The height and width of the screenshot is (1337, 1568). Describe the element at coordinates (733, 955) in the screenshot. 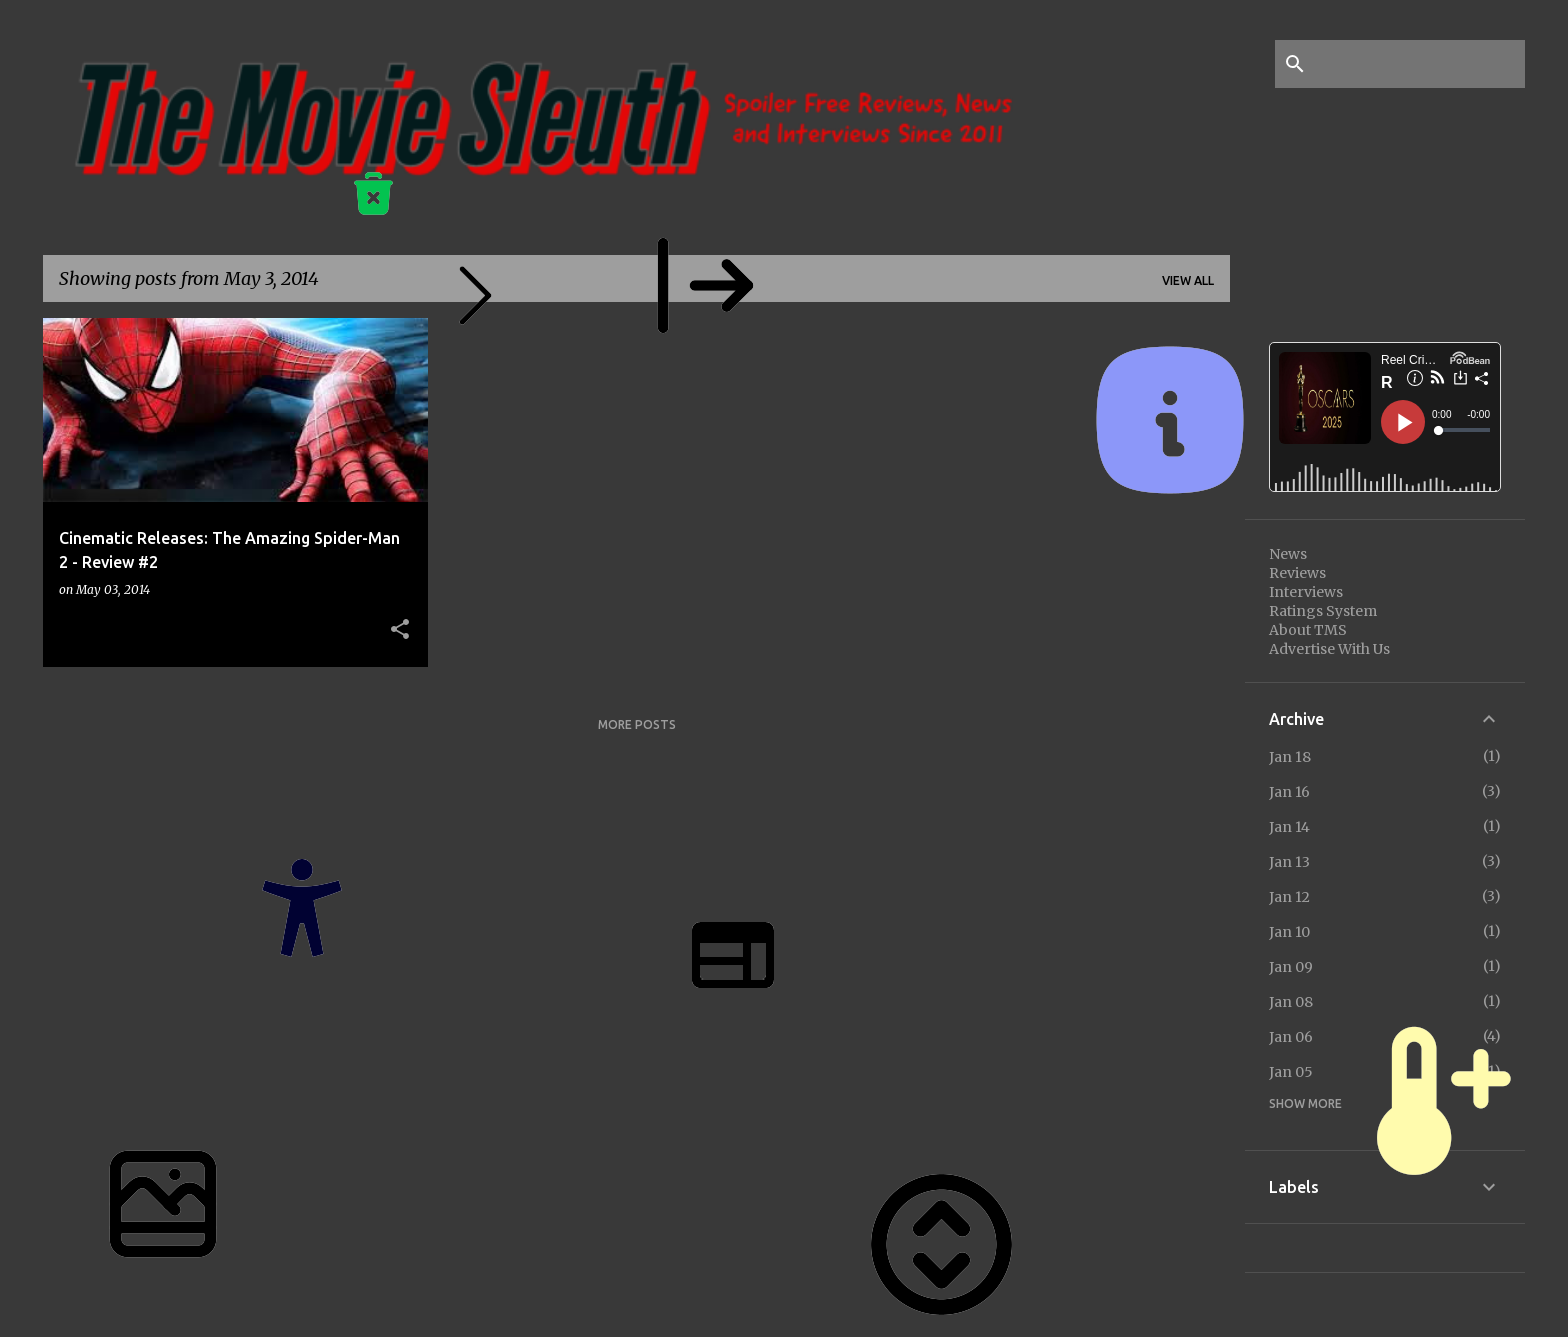

I see `open web browser` at that location.